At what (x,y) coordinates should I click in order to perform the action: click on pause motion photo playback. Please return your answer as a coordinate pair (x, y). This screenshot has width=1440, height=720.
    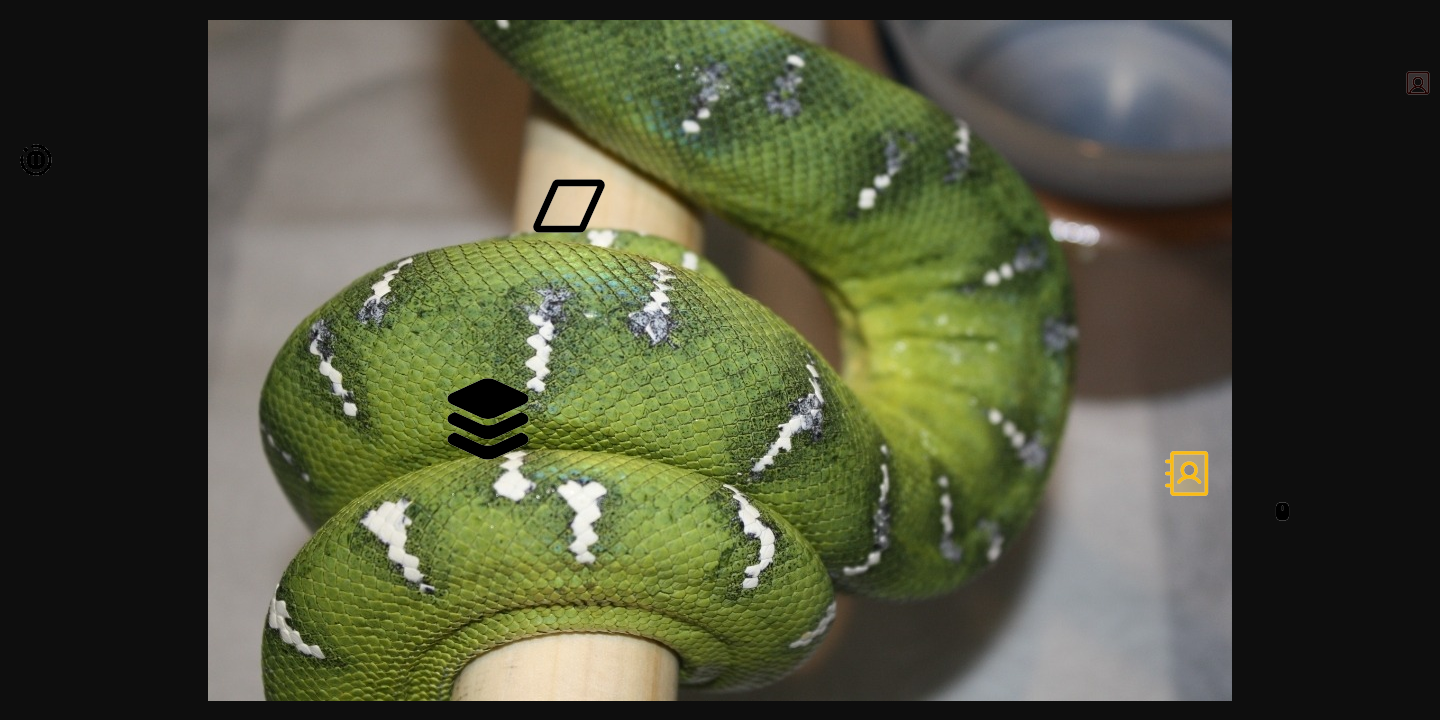
    Looking at the image, I should click on (36, 160).